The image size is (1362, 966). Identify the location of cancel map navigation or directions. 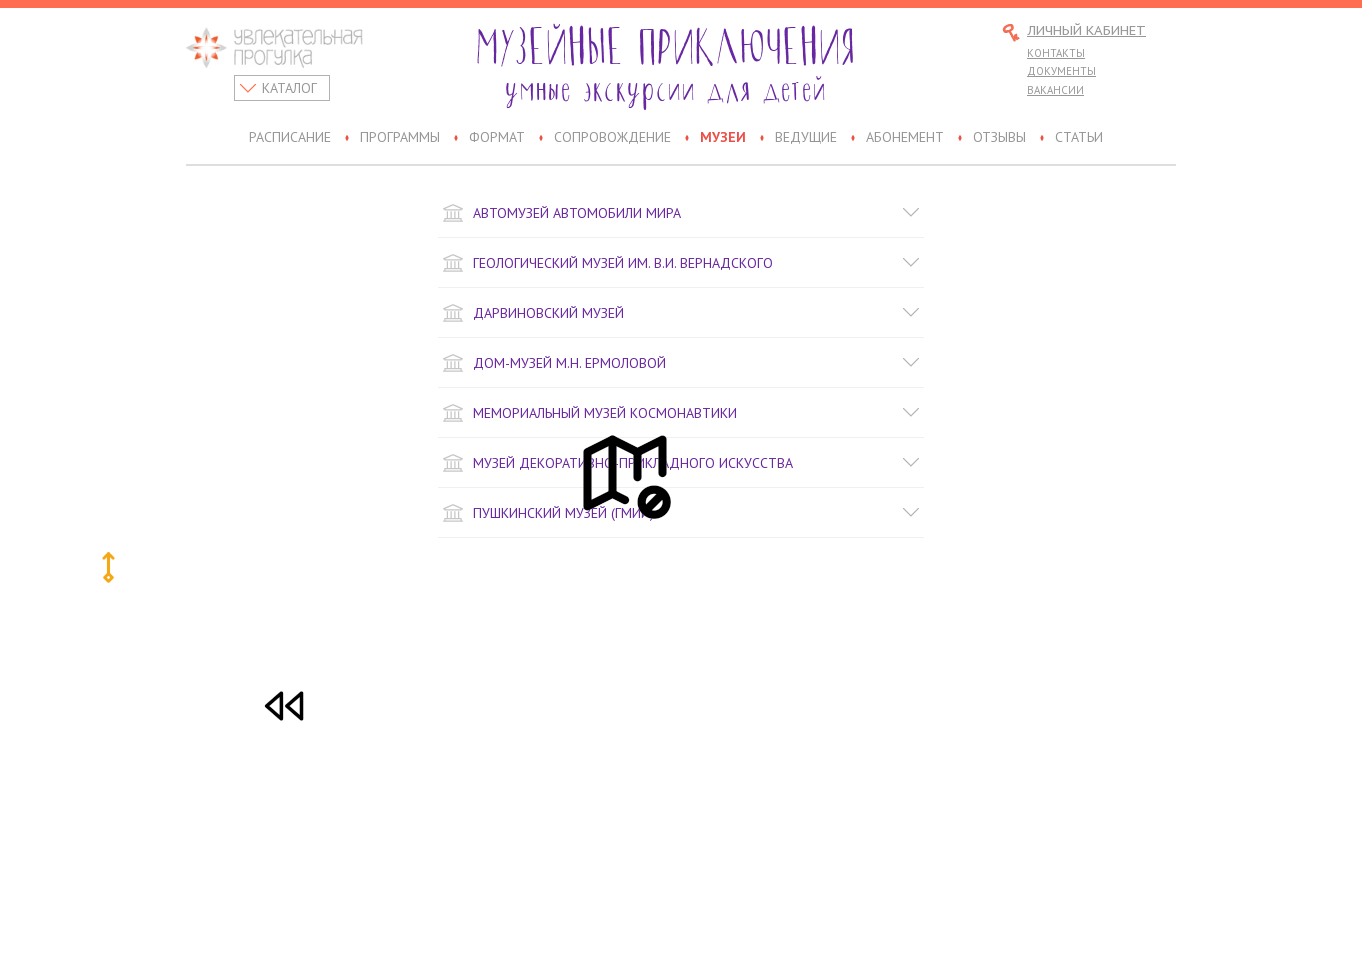
(625, 473).